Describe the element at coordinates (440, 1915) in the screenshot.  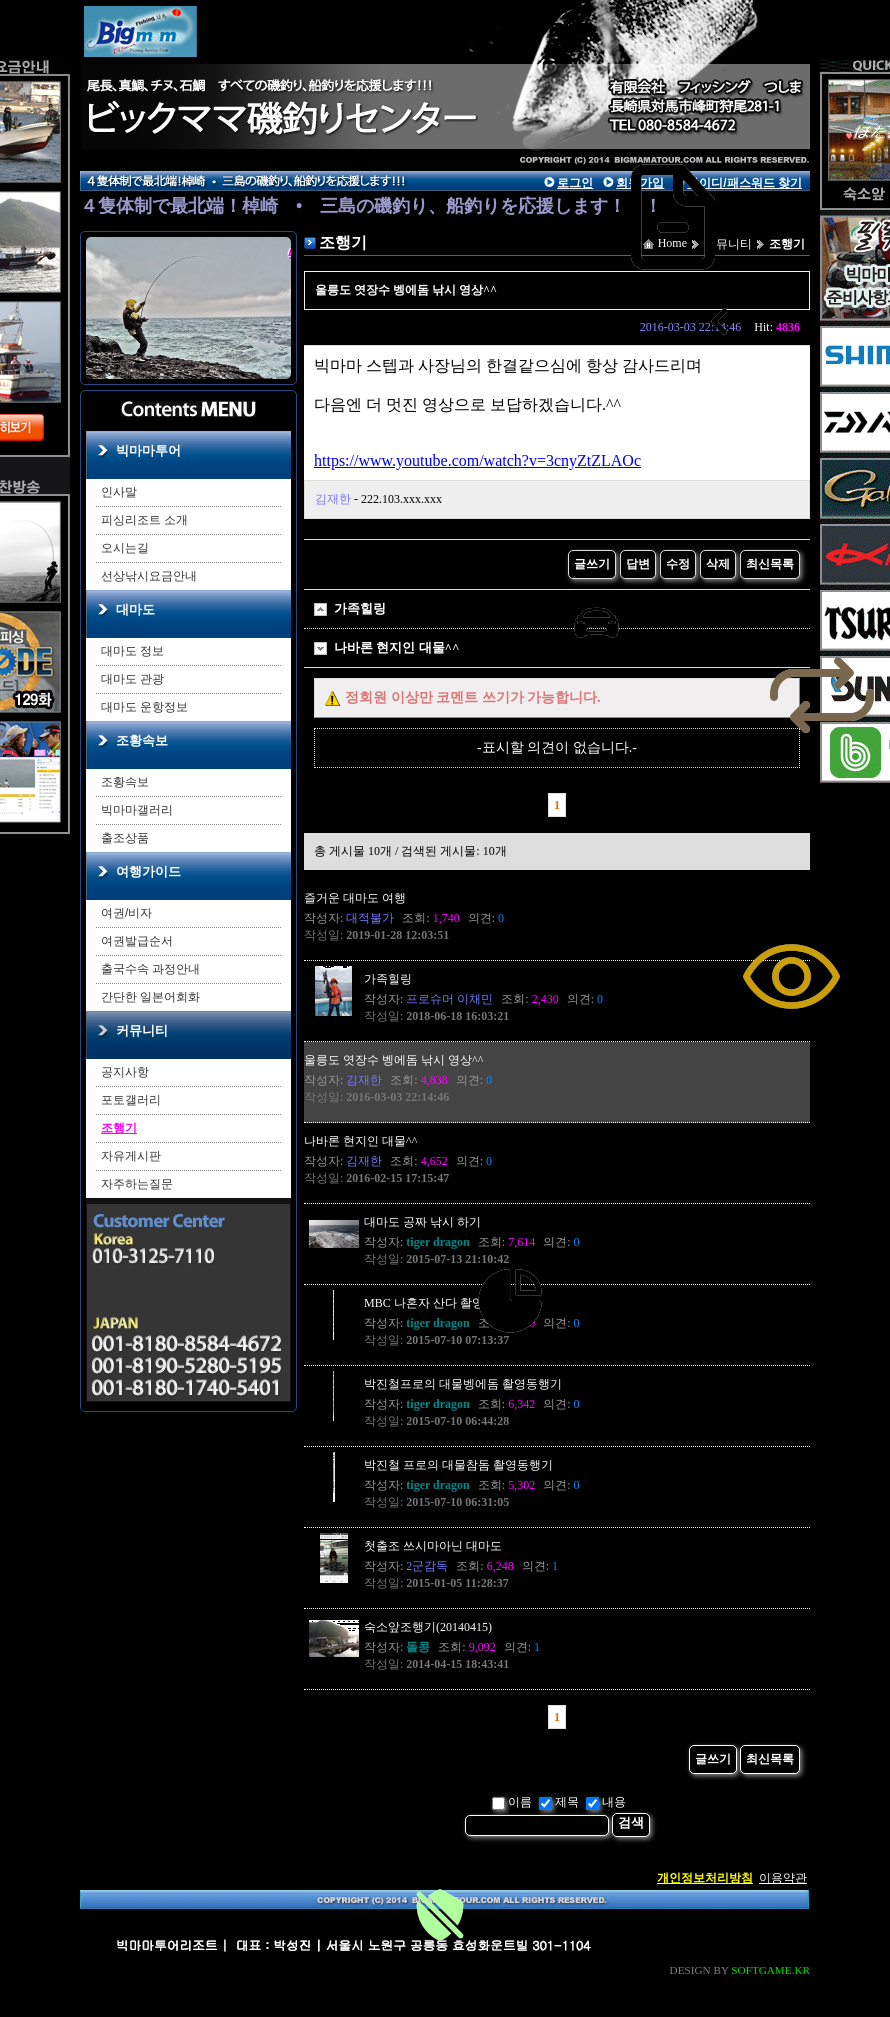
I see `security or protection is disabled` at that location.